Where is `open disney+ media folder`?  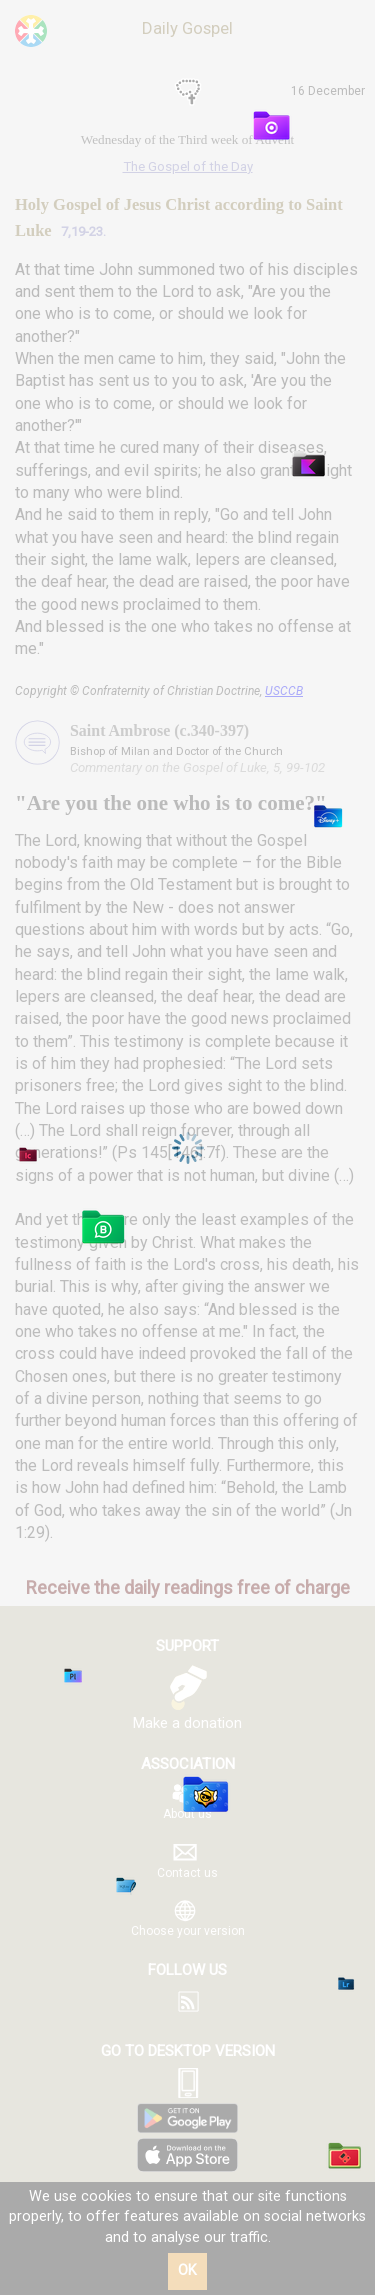 open disney+ media folder is located at coordinates (328, 817).